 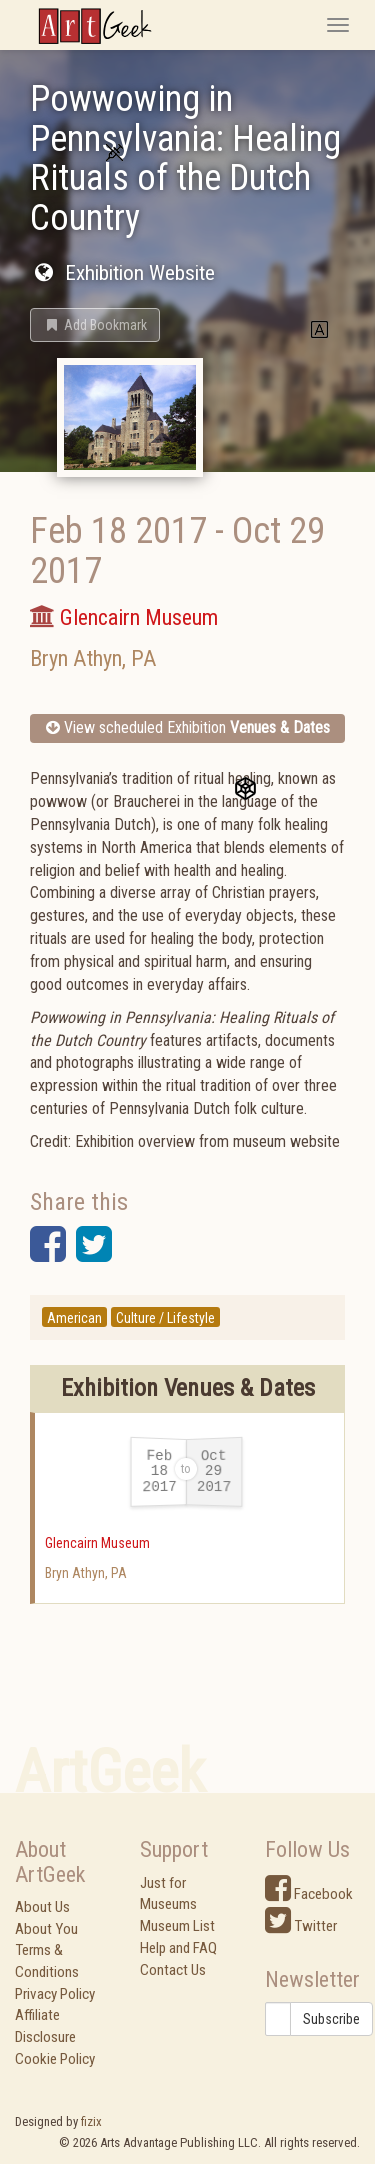 What do you see at coordinates (114, 152) in the screenshot?
I see `indicates vaccination not available or required` at bounding box center [114, 152].